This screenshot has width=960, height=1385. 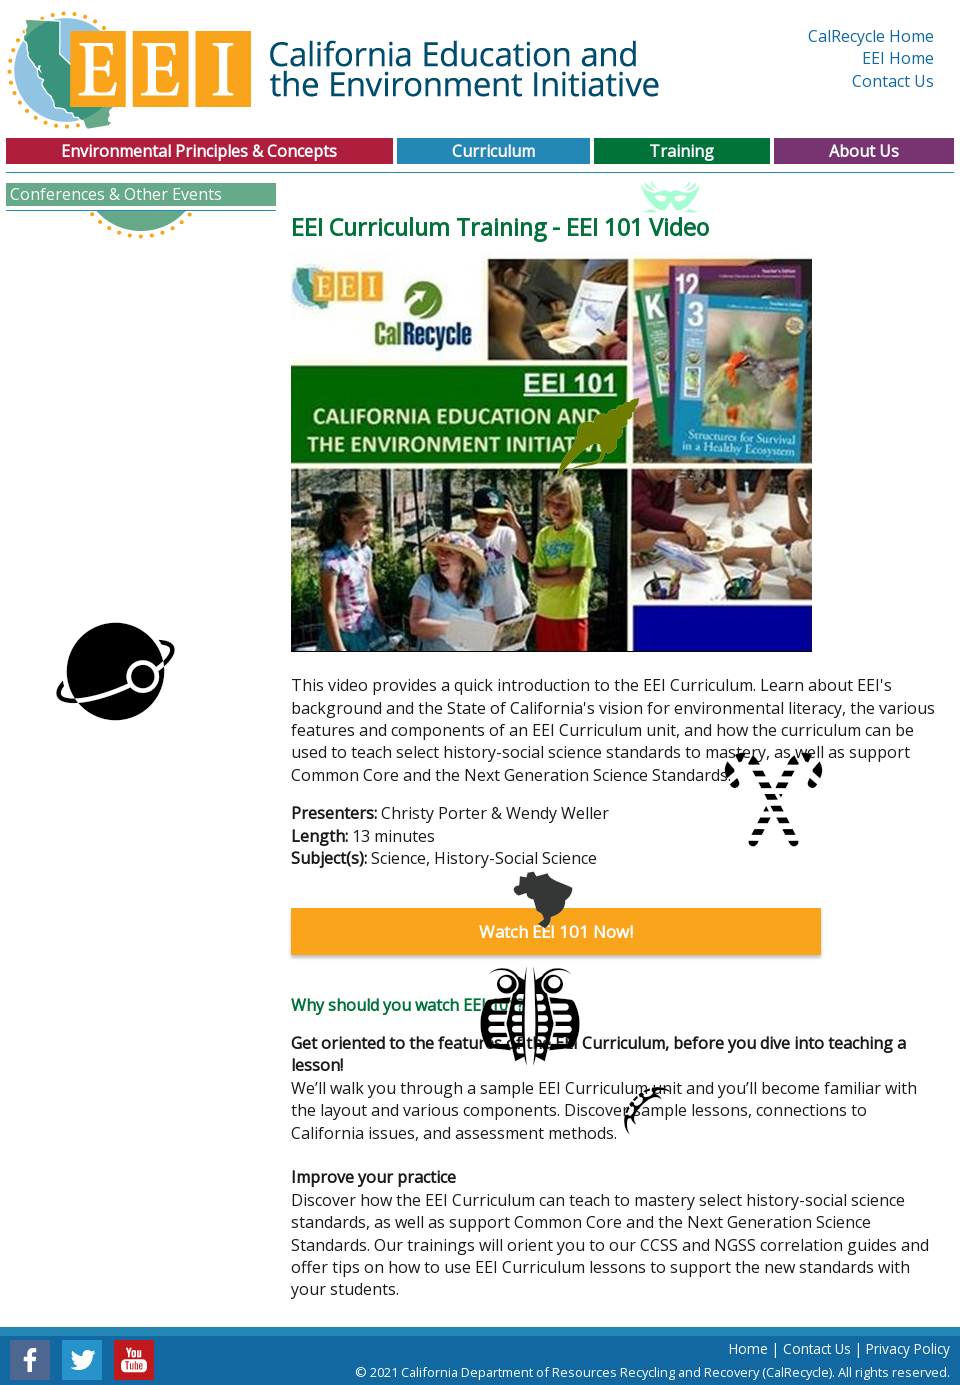 What do you see at coordinates (543, 900) in the screenshot?
I see `select brazil as your country or region` at bounding box center [543, 900].